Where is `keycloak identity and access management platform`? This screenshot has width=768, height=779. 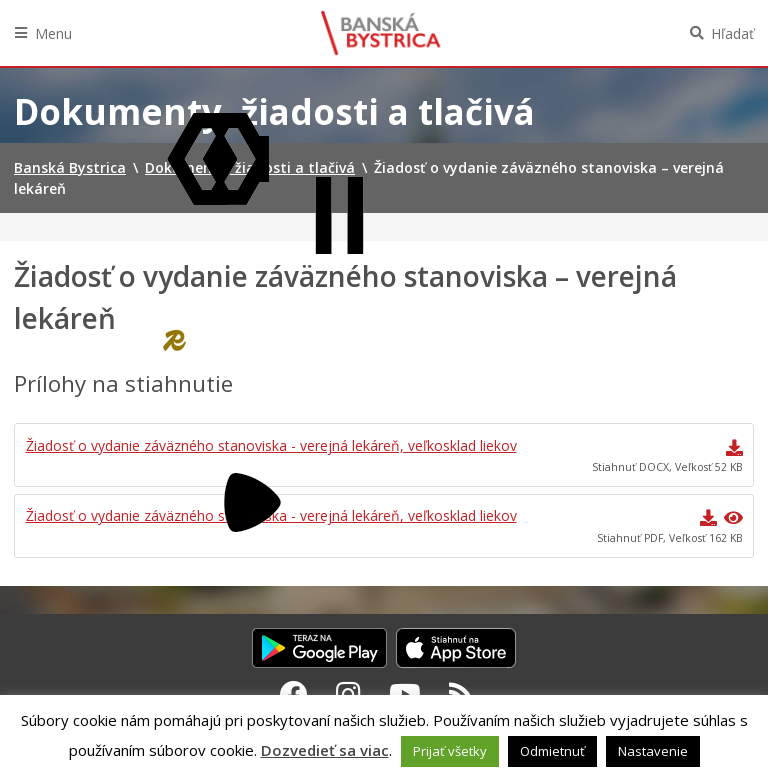
keycloak identity and access management platform is located at coordinates (218, 159).